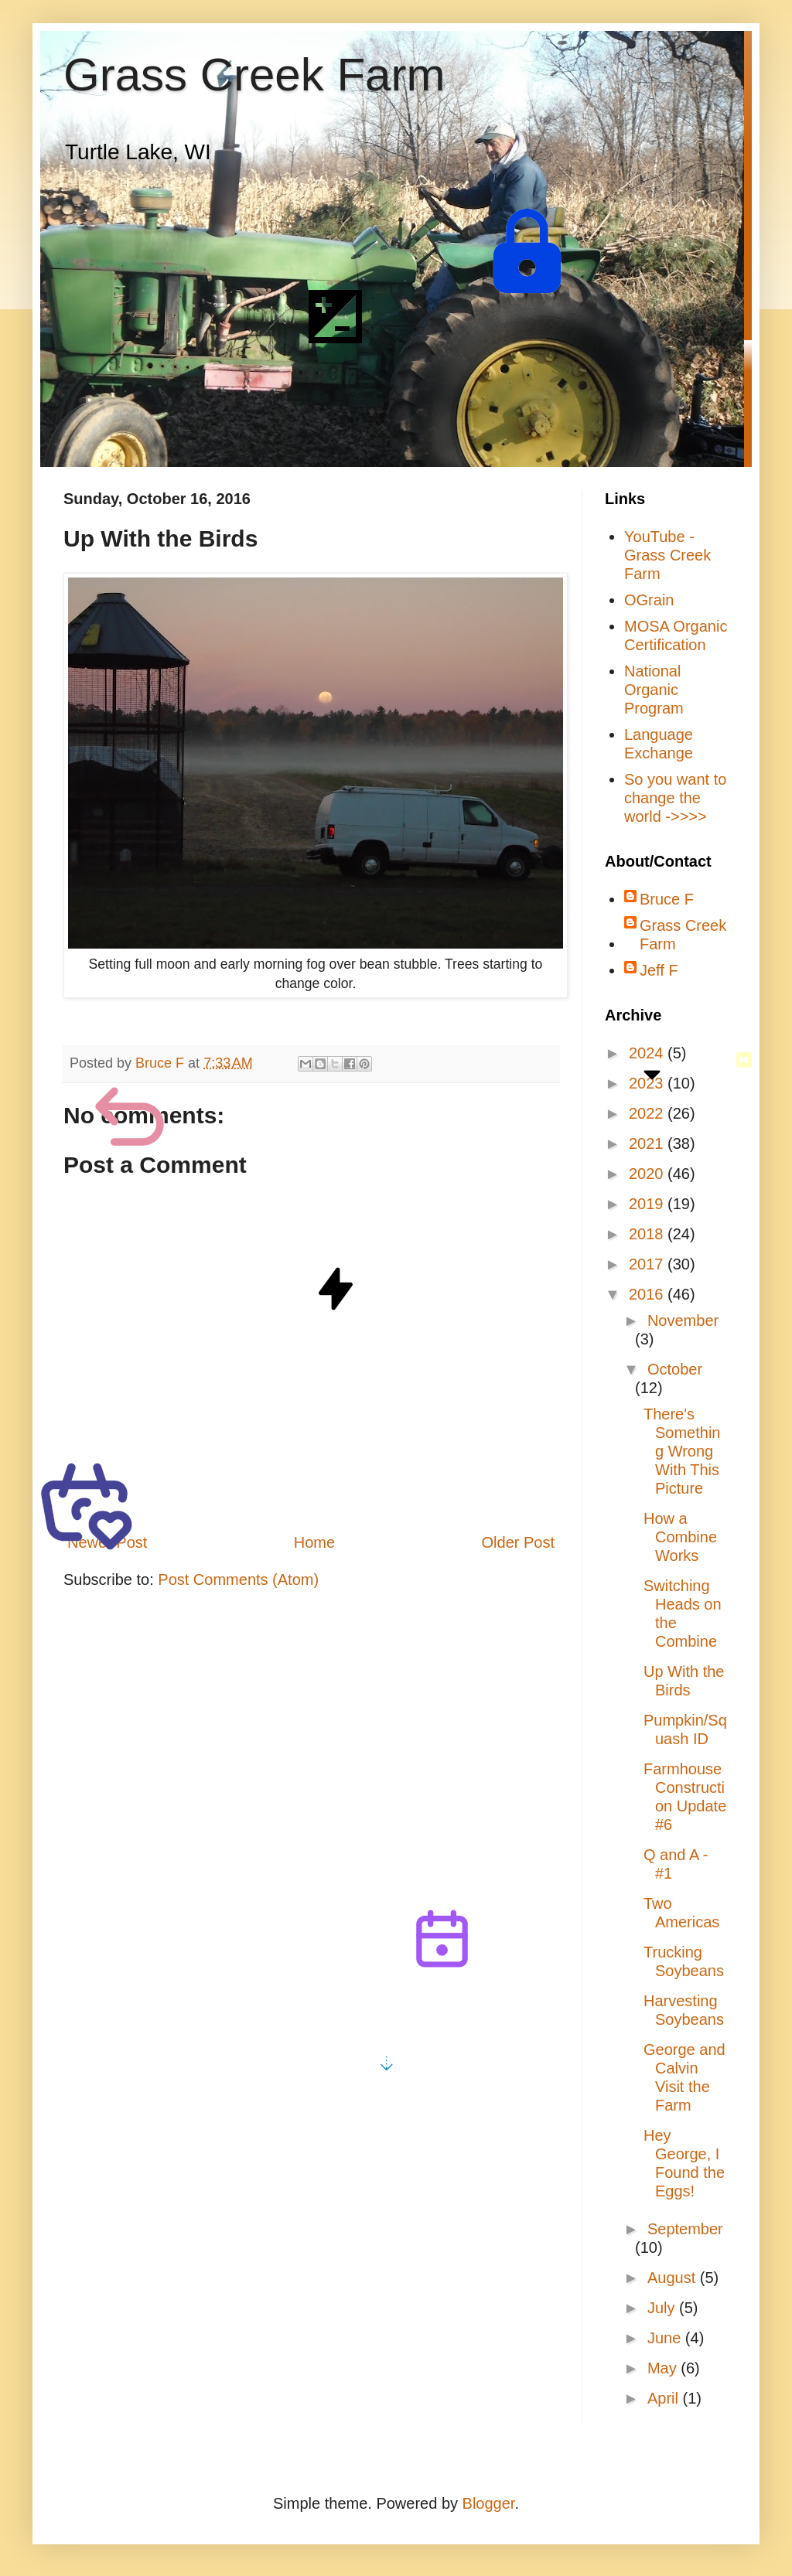 Image resolution: width=792 pixels, height=2576 pixels. What do you see at coordinates (652, 1074) in the screenshot?
I see `expand a dropdown menu` at bounding box center [652, 1074].